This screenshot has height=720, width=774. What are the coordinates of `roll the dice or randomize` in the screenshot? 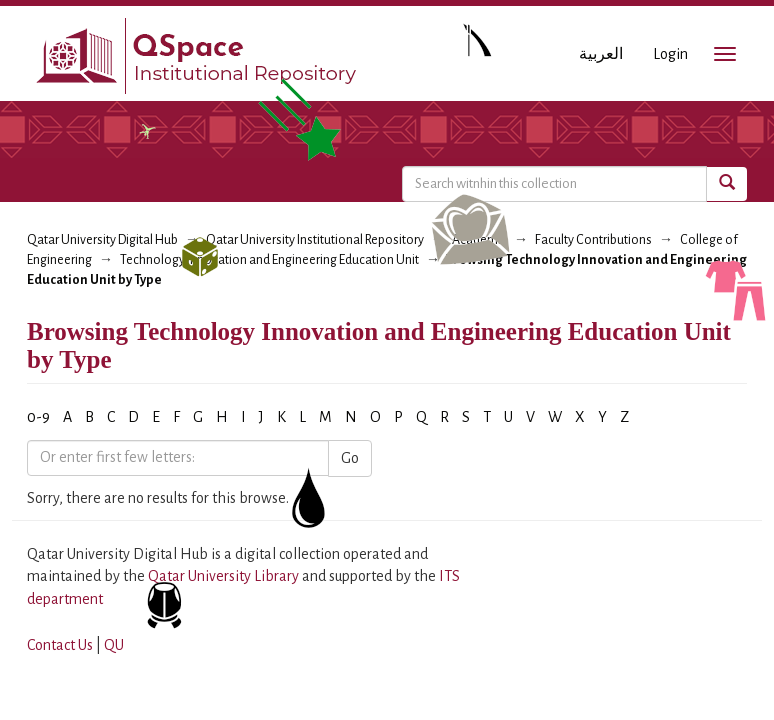 It's located at (200, 257).